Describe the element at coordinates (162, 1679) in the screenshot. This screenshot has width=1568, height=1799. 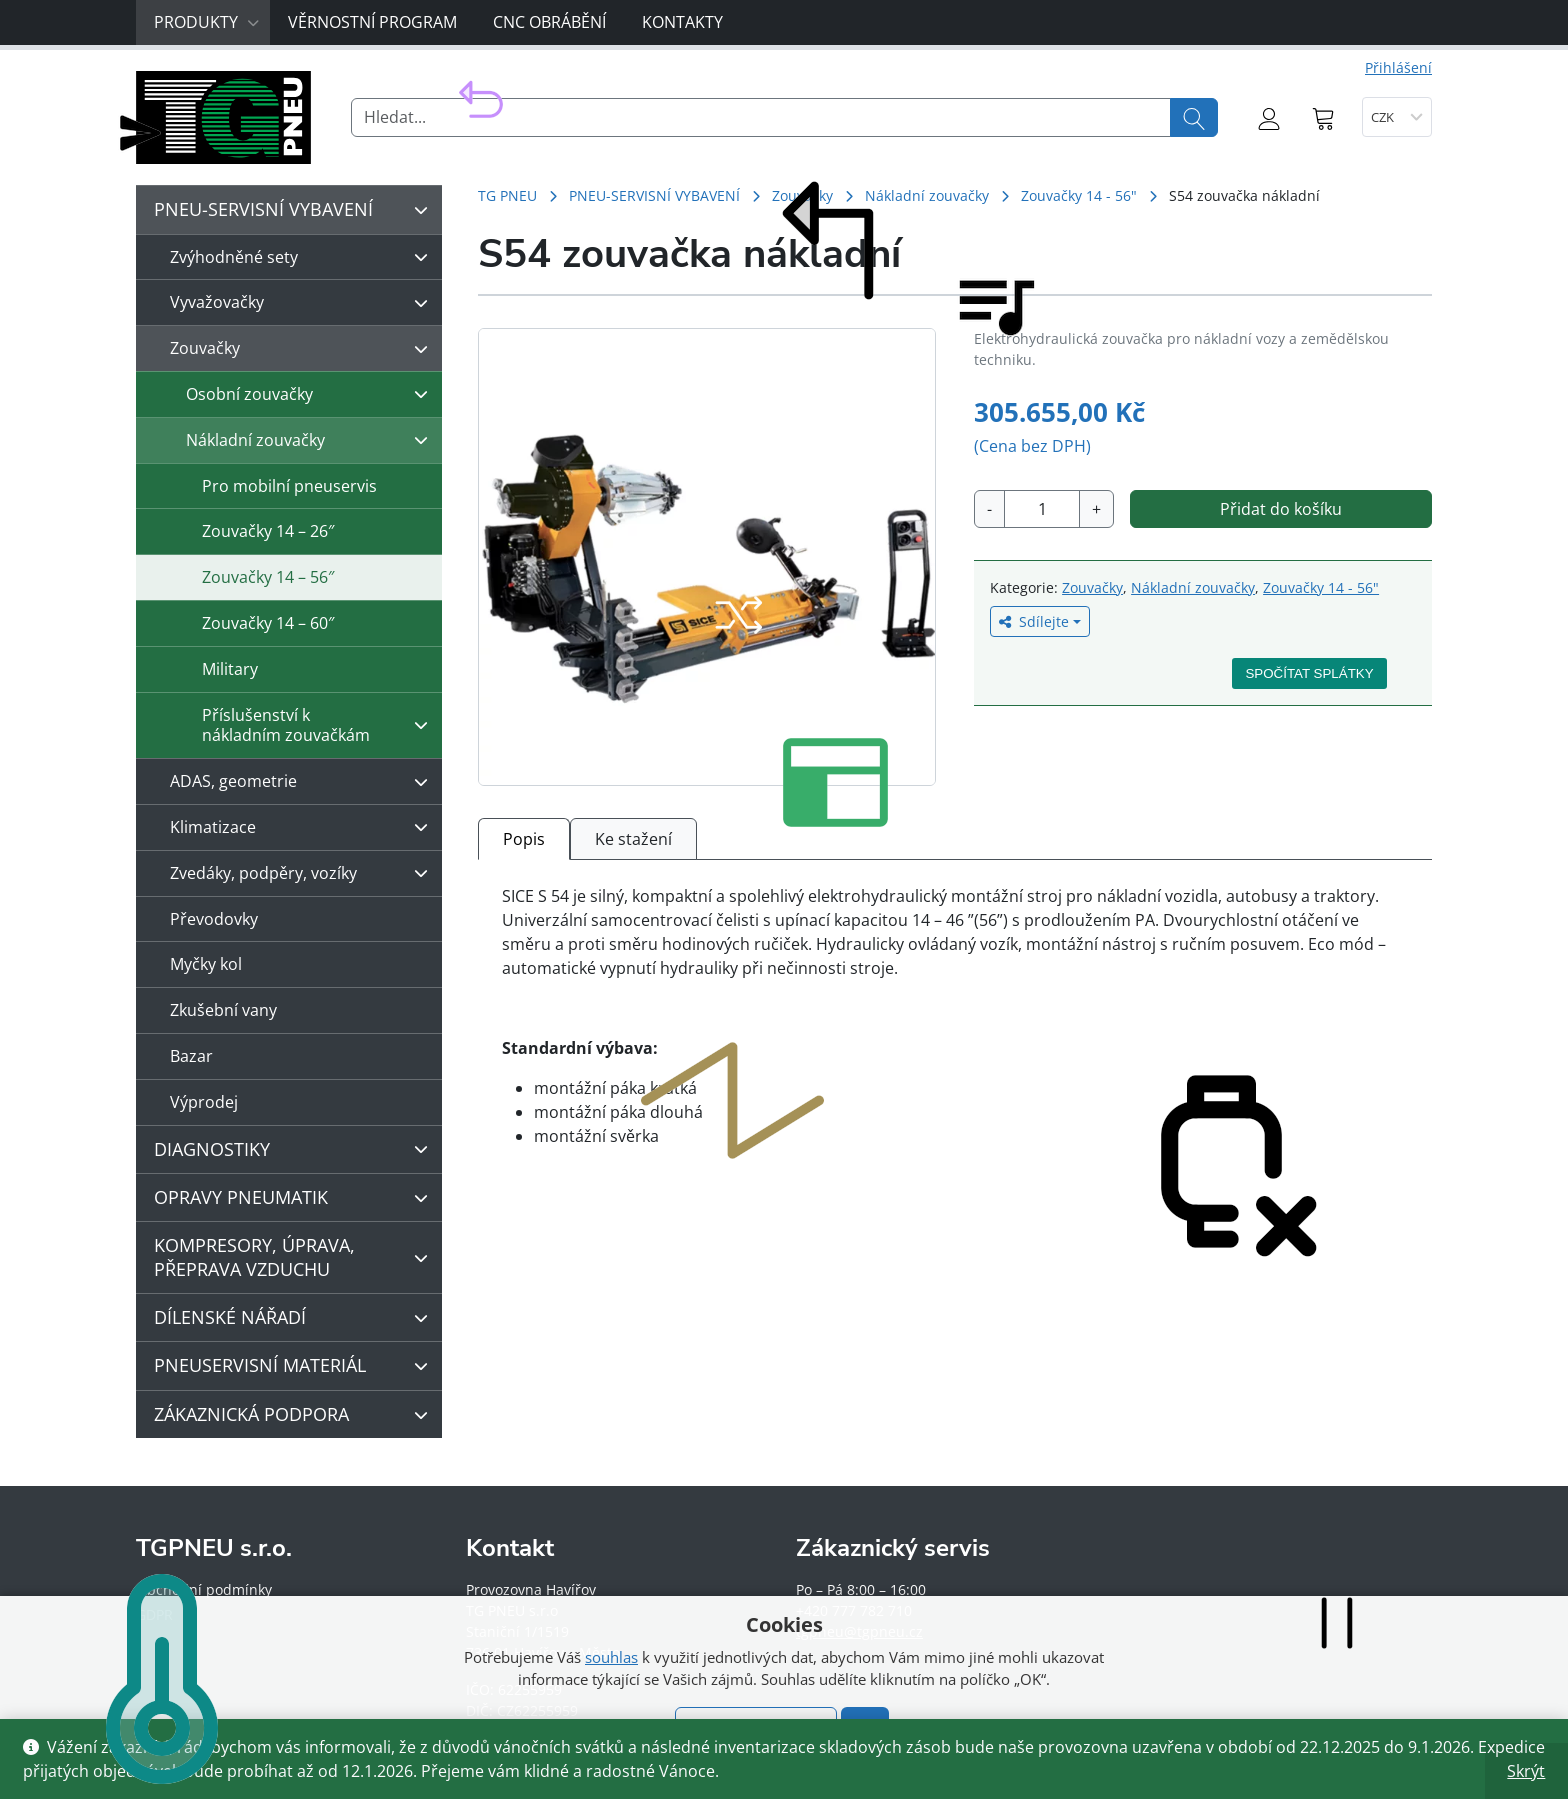
I see `view current temperature` at that location.